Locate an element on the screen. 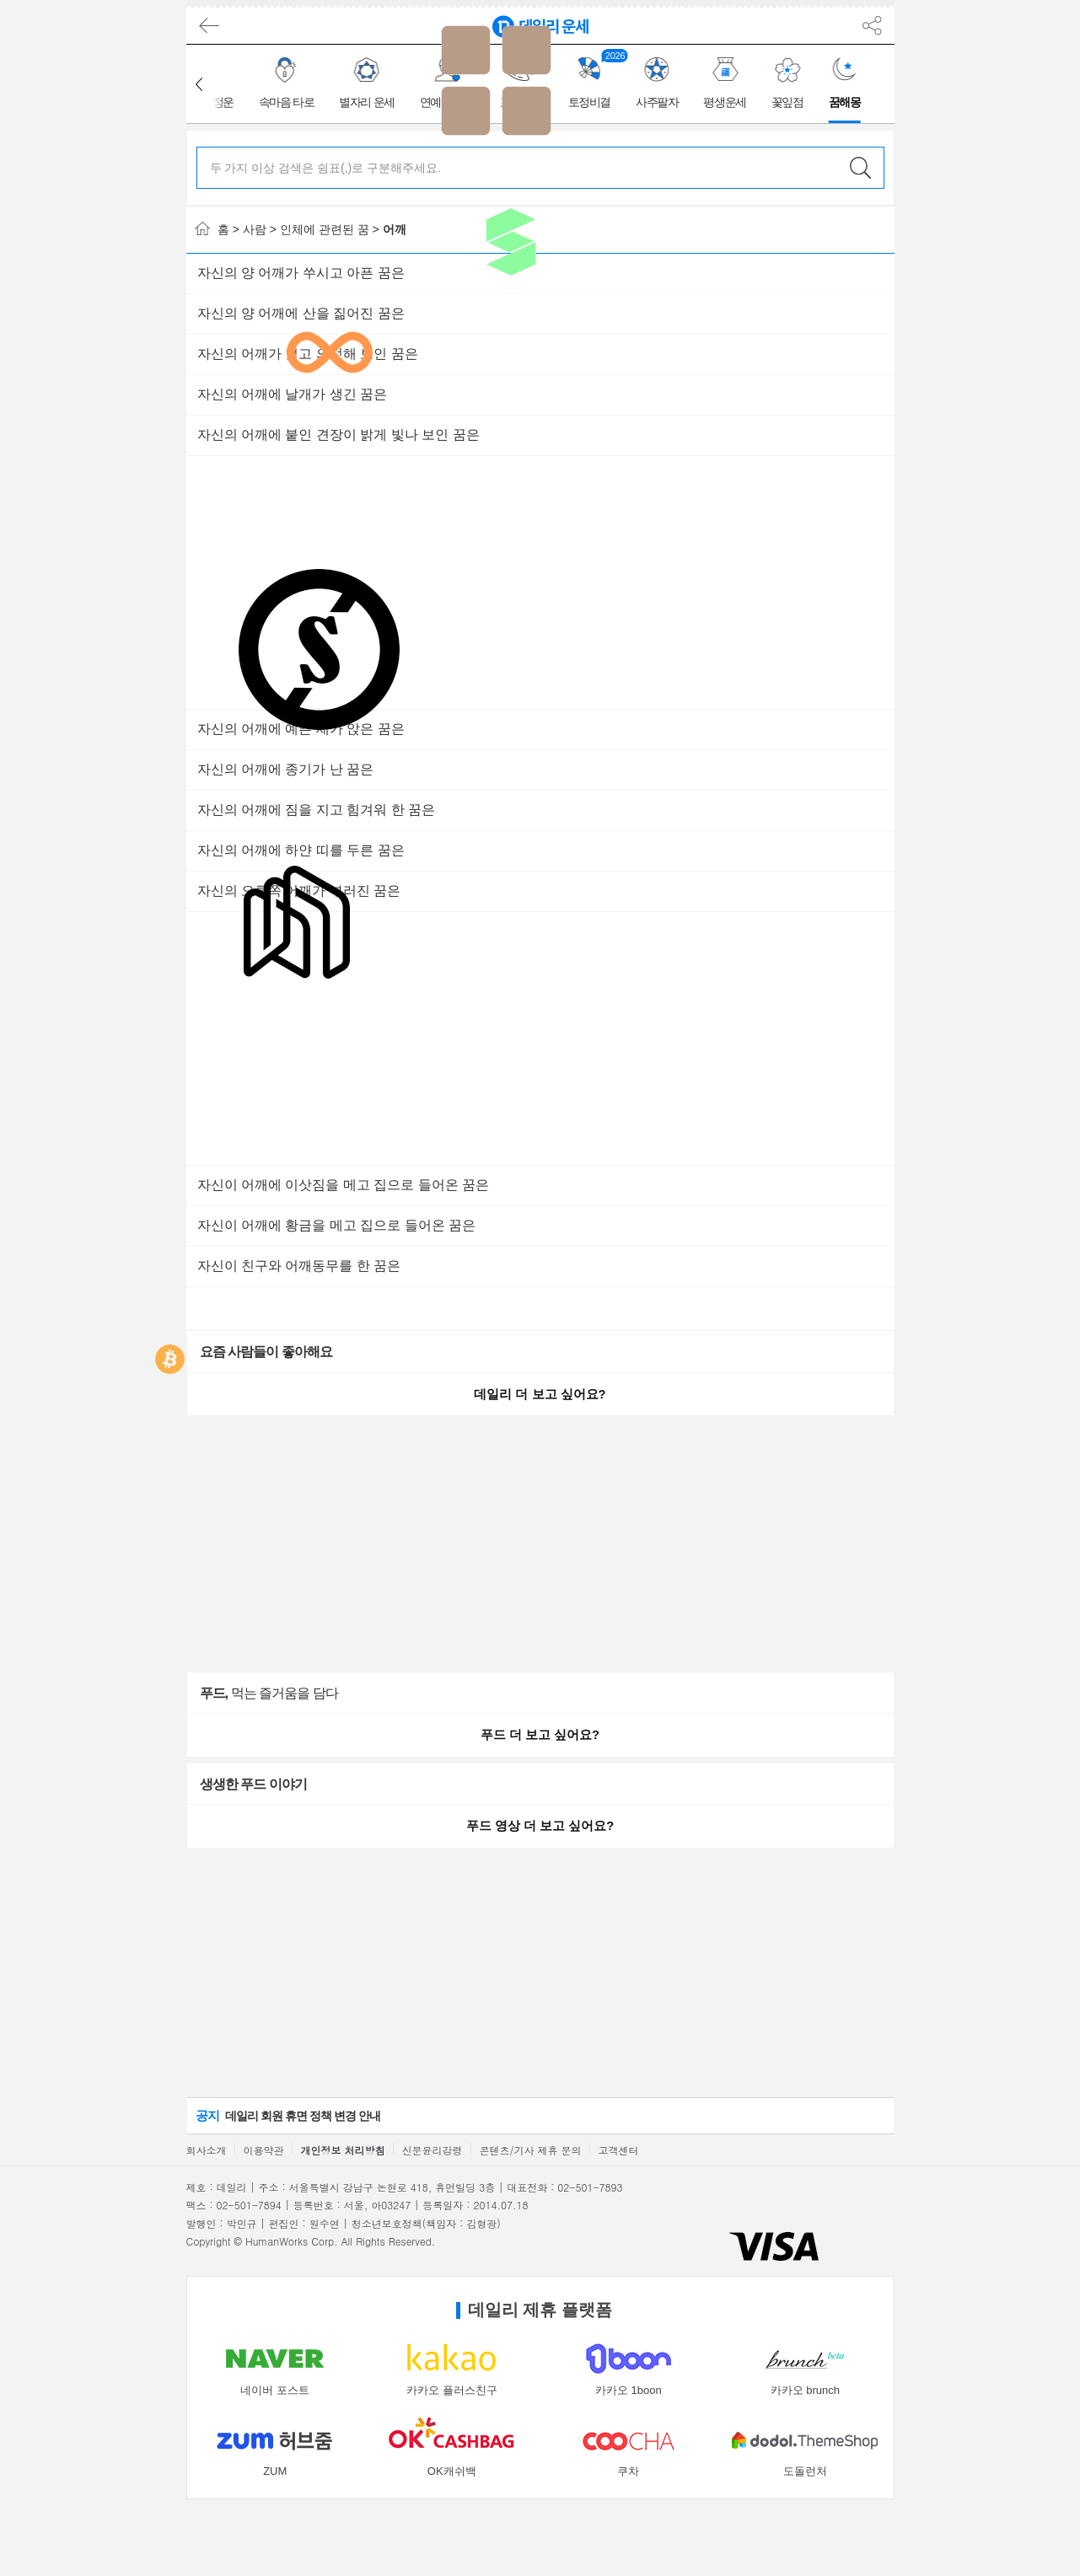 This screenshot has height=2576, width=1080. visit the StopStalk competitive programming platform is located at coordinates (319, 649).